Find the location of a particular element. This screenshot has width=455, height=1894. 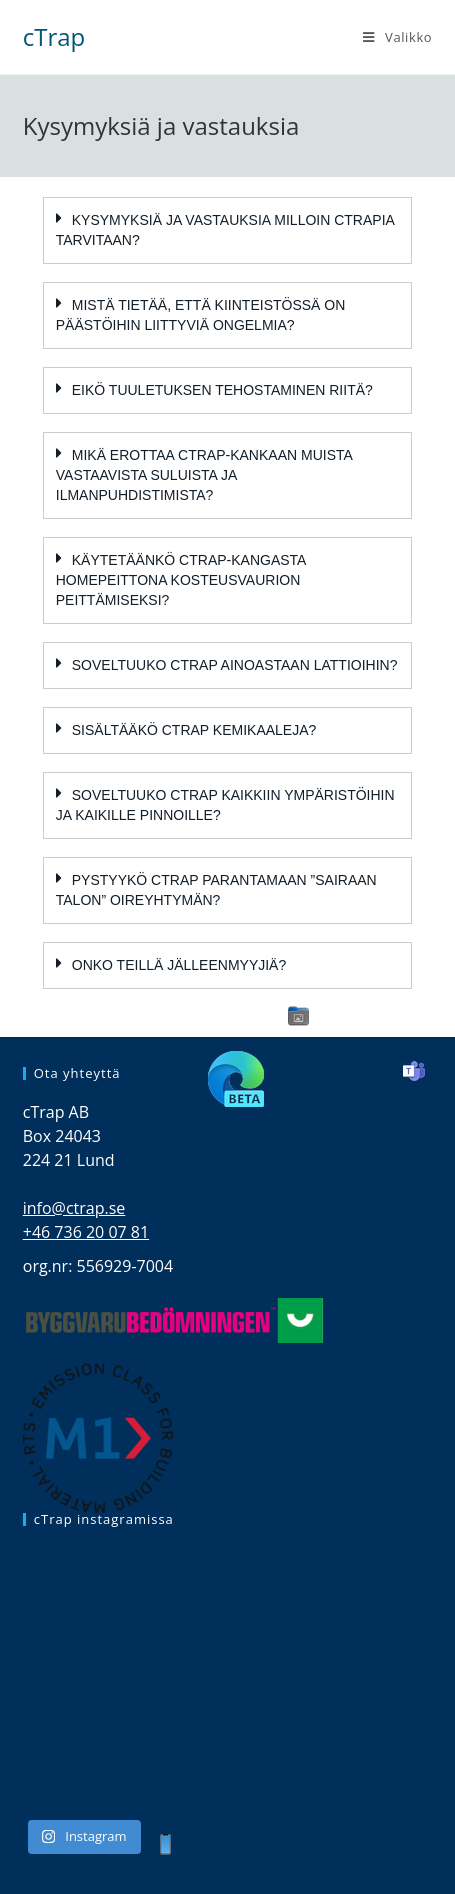

iPhone 12 mini device icon is located at coordinates (165, 1844).